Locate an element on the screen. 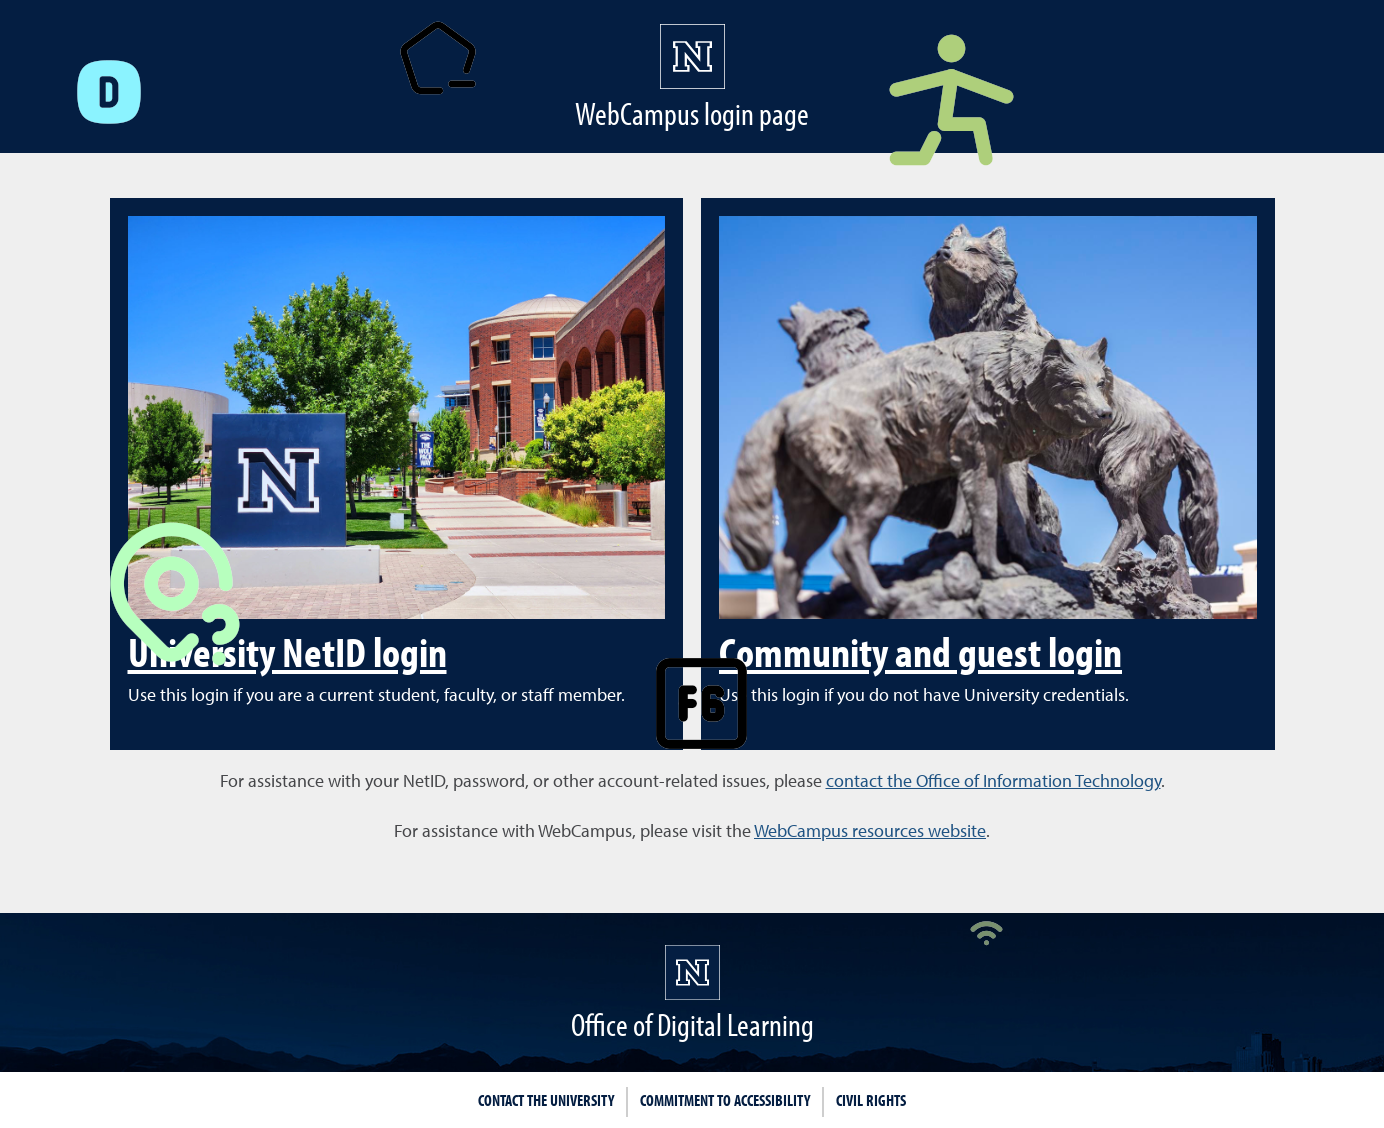 This screenshot has width=1384, height=1128. indicates moderate wifi signal strength is located at coordinates (986, 928).